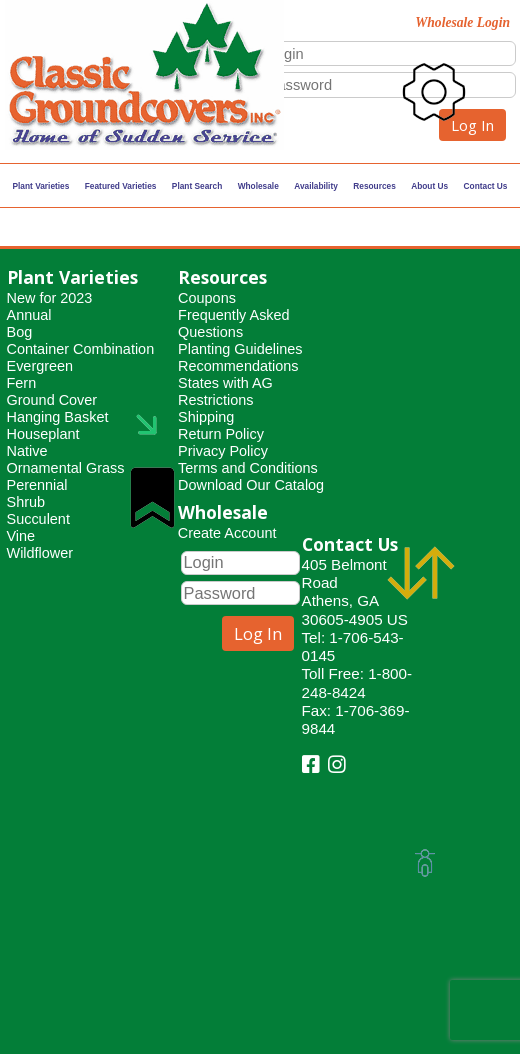 This screenshot has height=1054, width=520. What do you see at coordinates (434, 92) in the screenshot?
I see `access settings or preferences` at bounding box center [434, 92].